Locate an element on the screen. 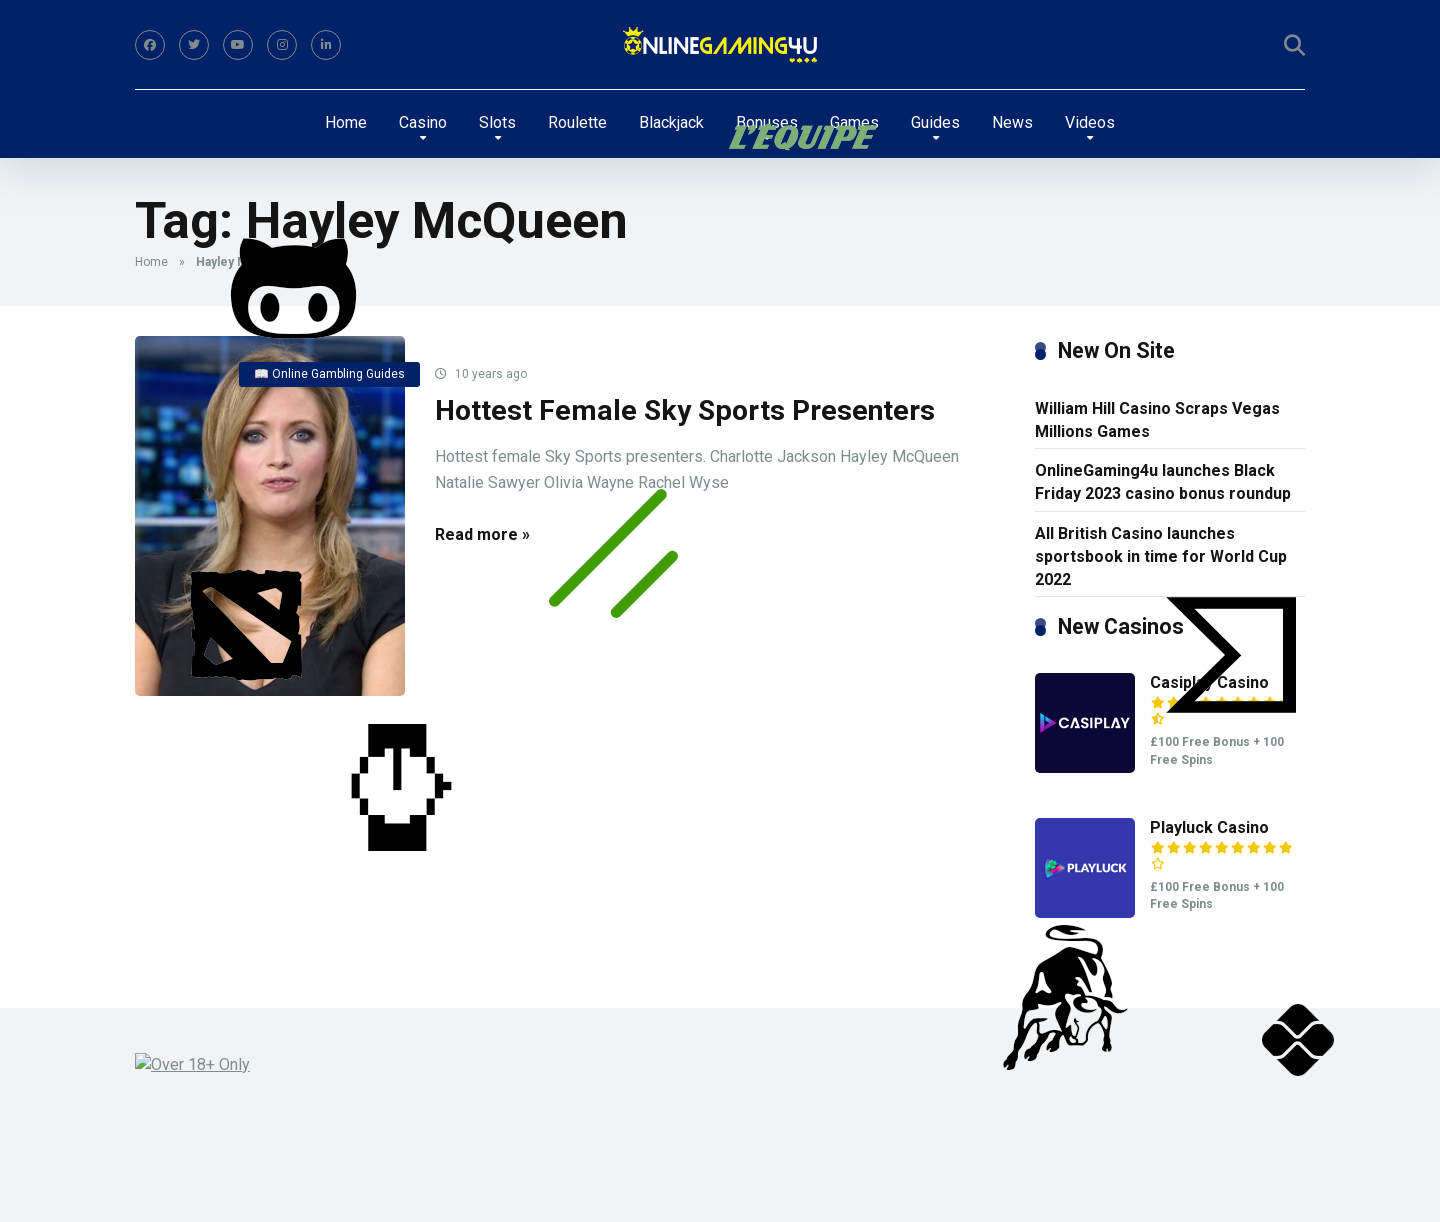  link to GitHub repository is located at coordinates (293, 288).